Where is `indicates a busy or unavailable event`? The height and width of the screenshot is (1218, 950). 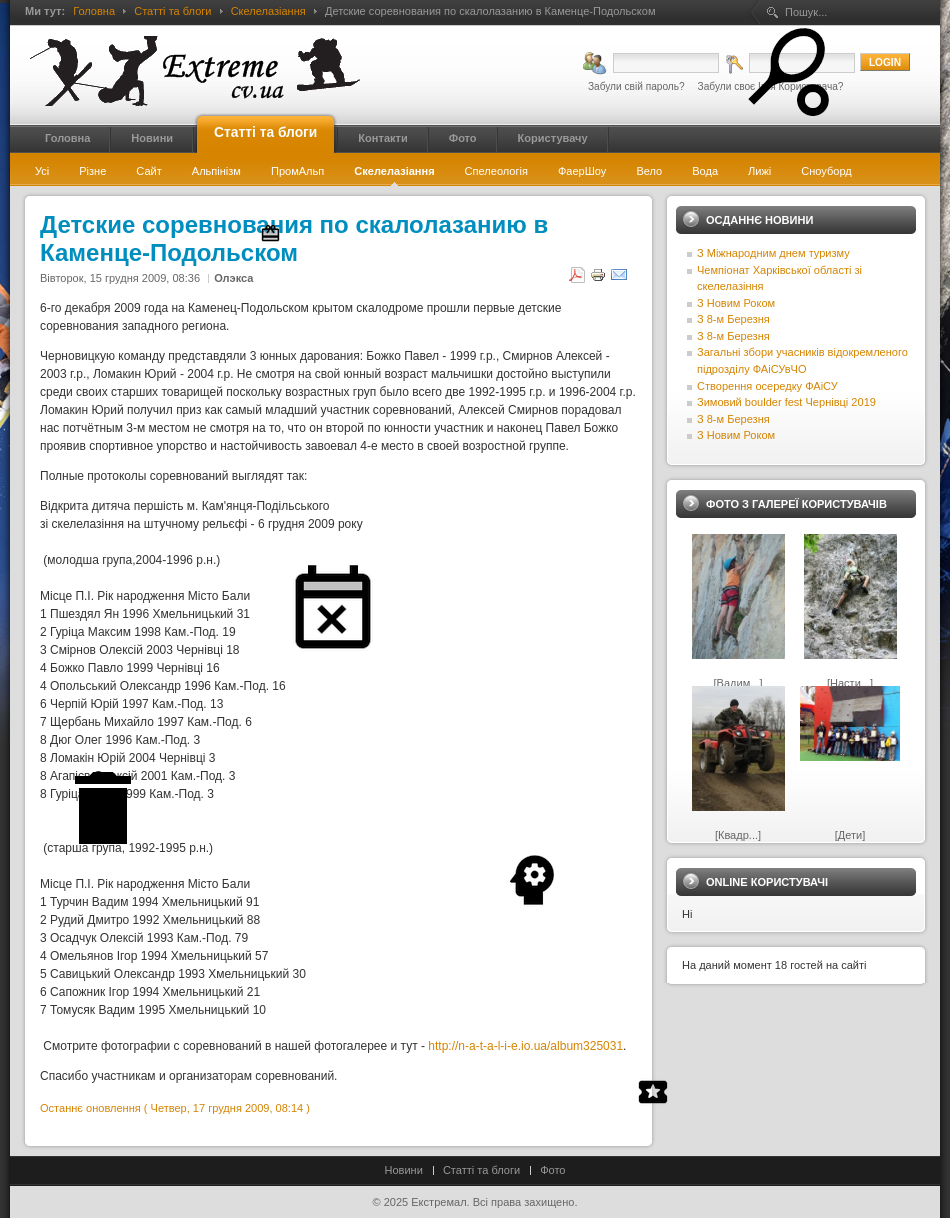 indicates a busy or unavailable event is located at coordinates (333, 611).